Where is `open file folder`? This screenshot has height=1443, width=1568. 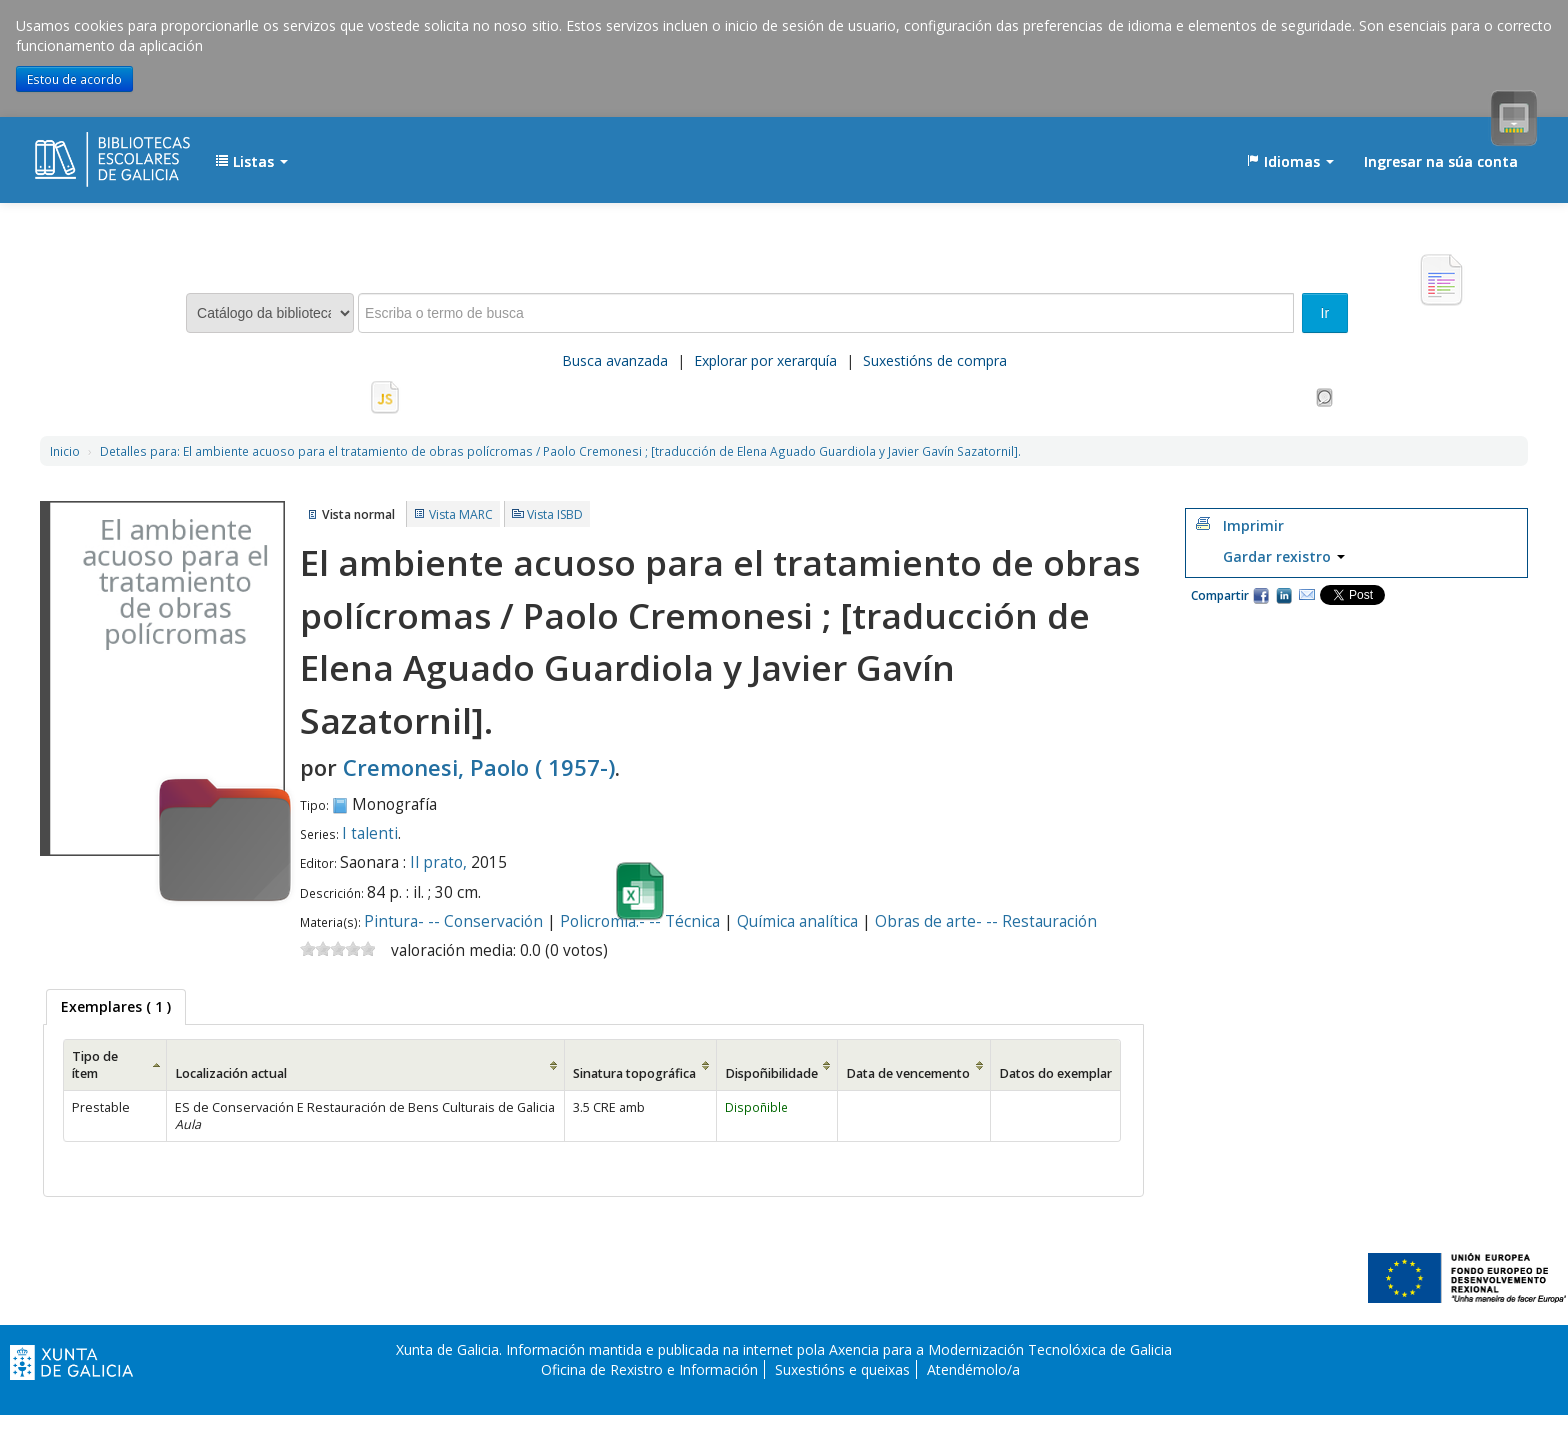
open file folder is located at coordinates (225, 840).